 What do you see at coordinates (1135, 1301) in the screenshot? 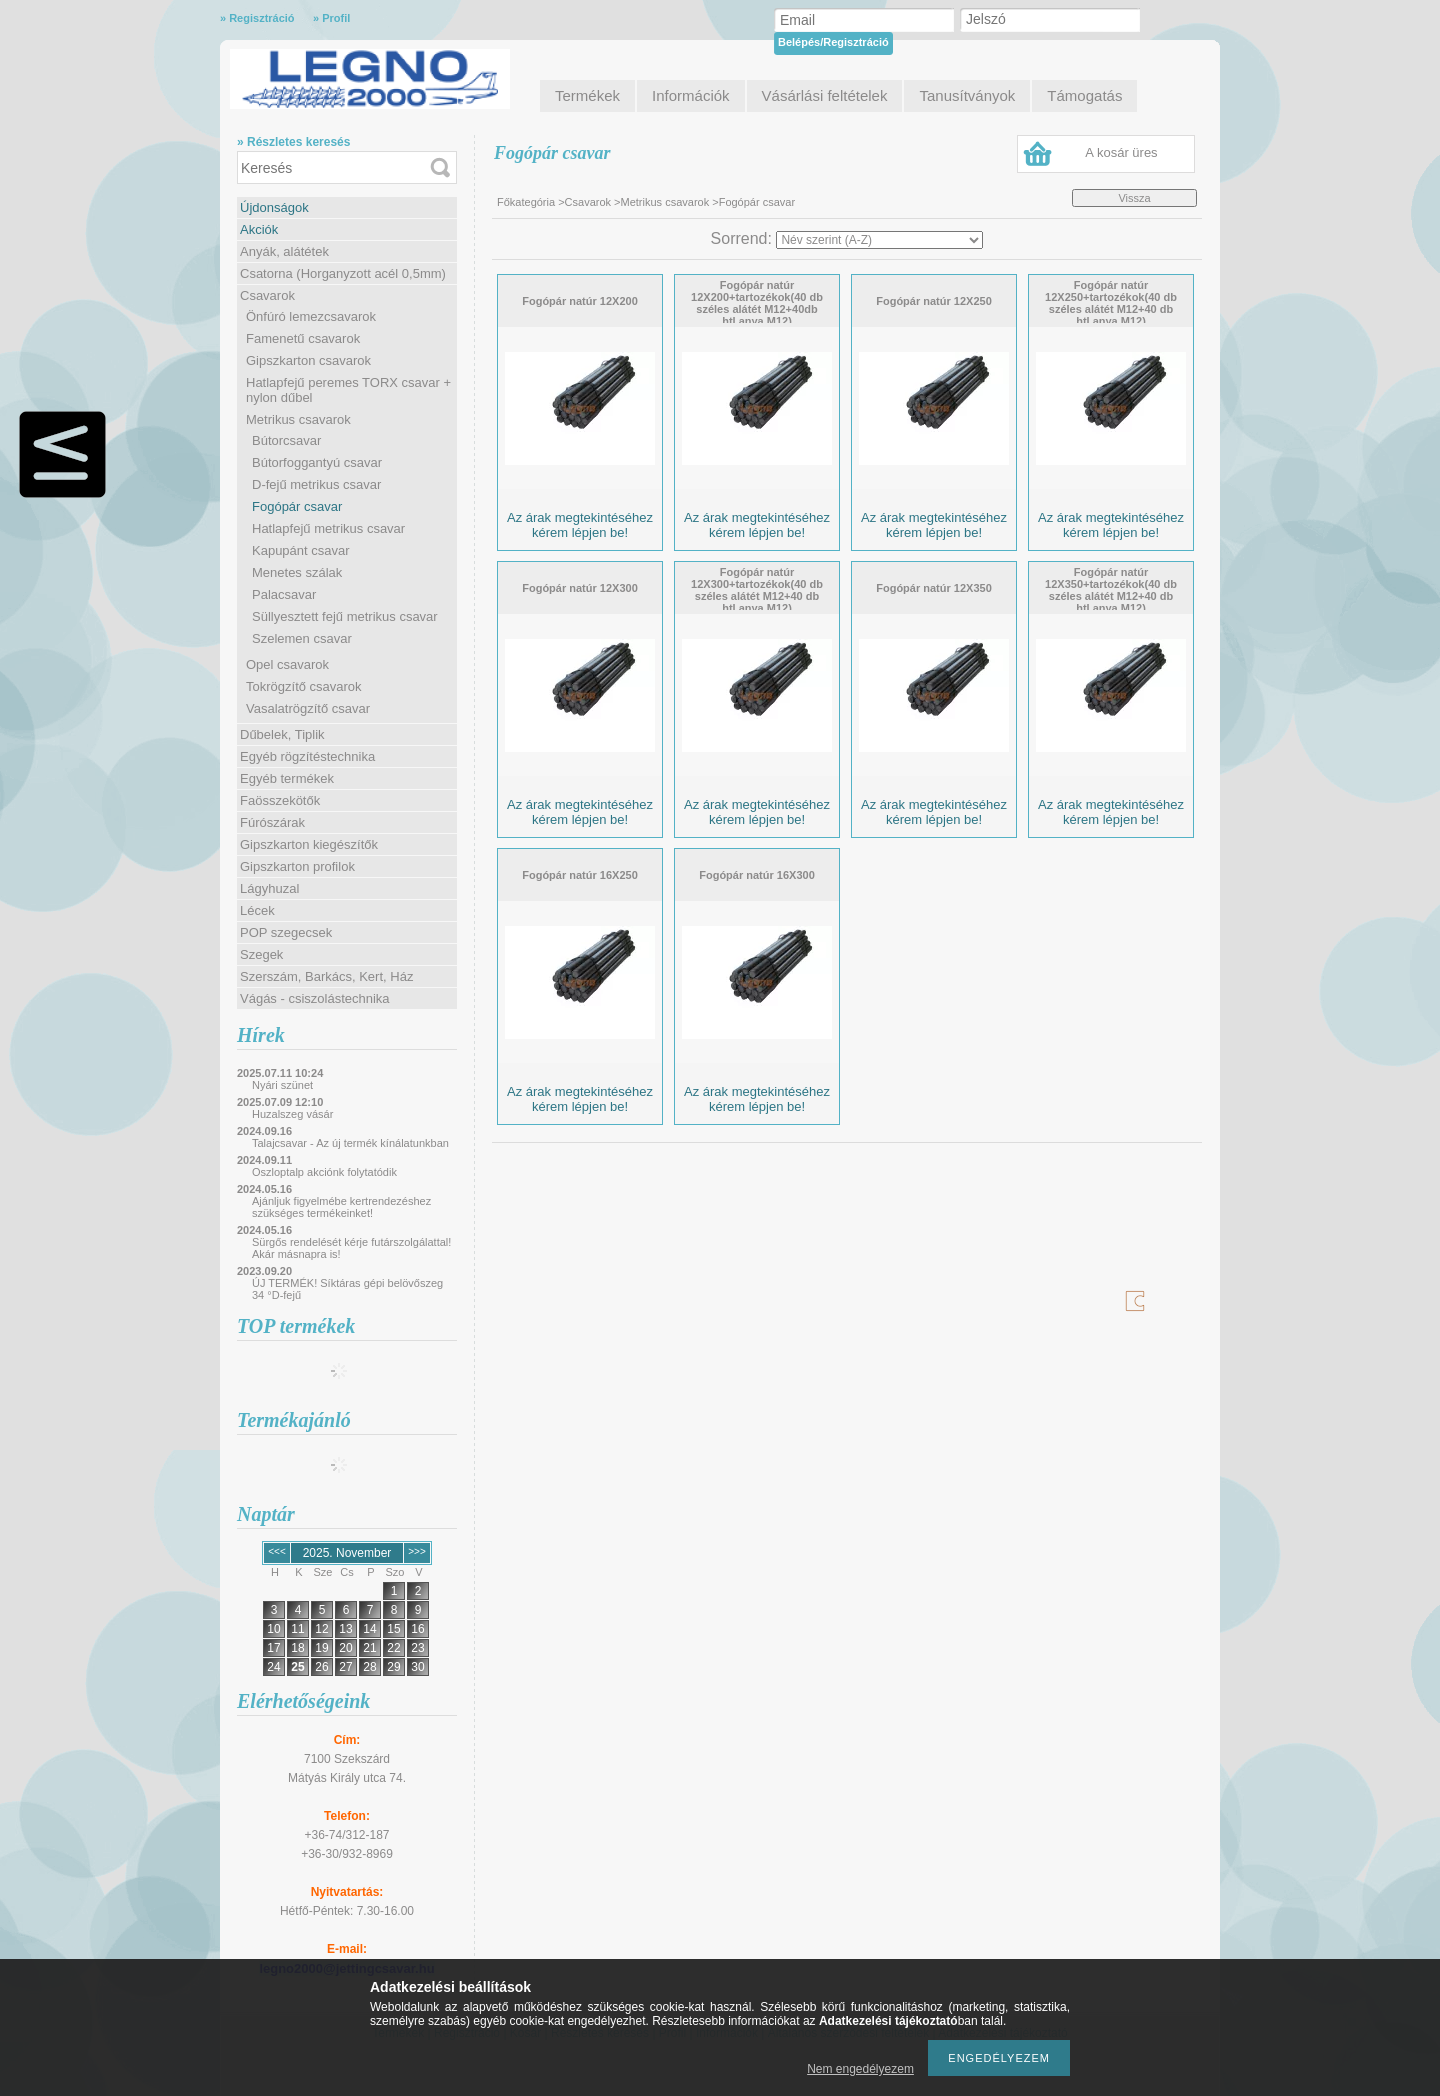
I see `open Coda app` at bounding box center [1135, 1301].